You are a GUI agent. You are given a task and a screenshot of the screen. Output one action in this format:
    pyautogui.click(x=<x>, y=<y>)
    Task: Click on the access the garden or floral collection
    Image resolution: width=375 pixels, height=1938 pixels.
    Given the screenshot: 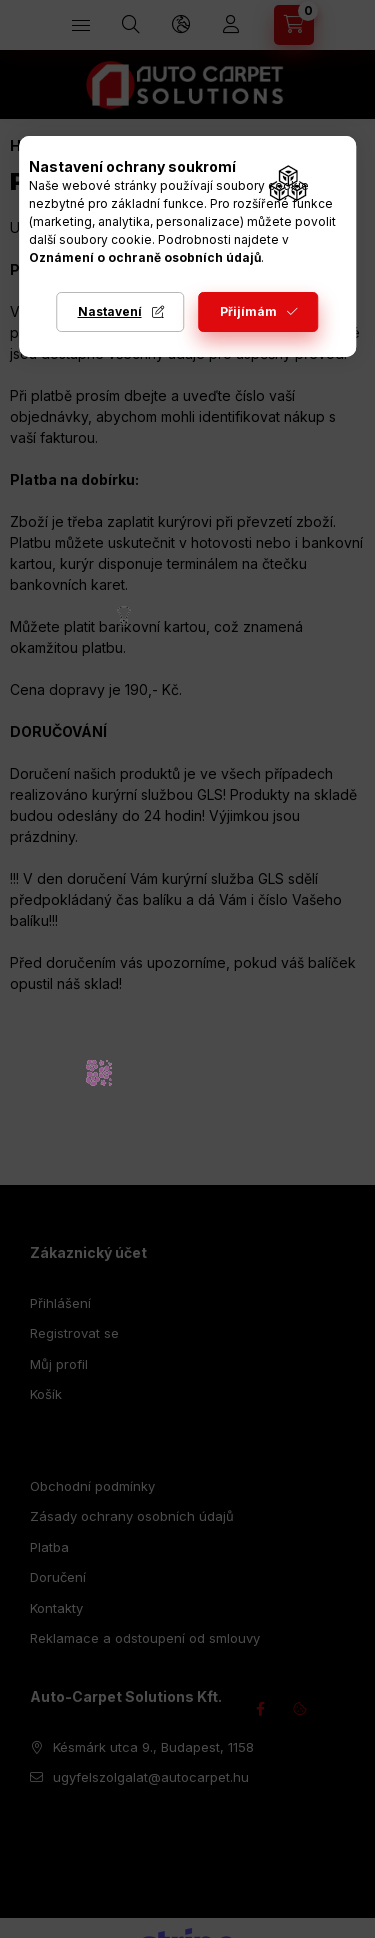 What is the action you would take?
    pyautogui.click(x=99, y=1073)
    